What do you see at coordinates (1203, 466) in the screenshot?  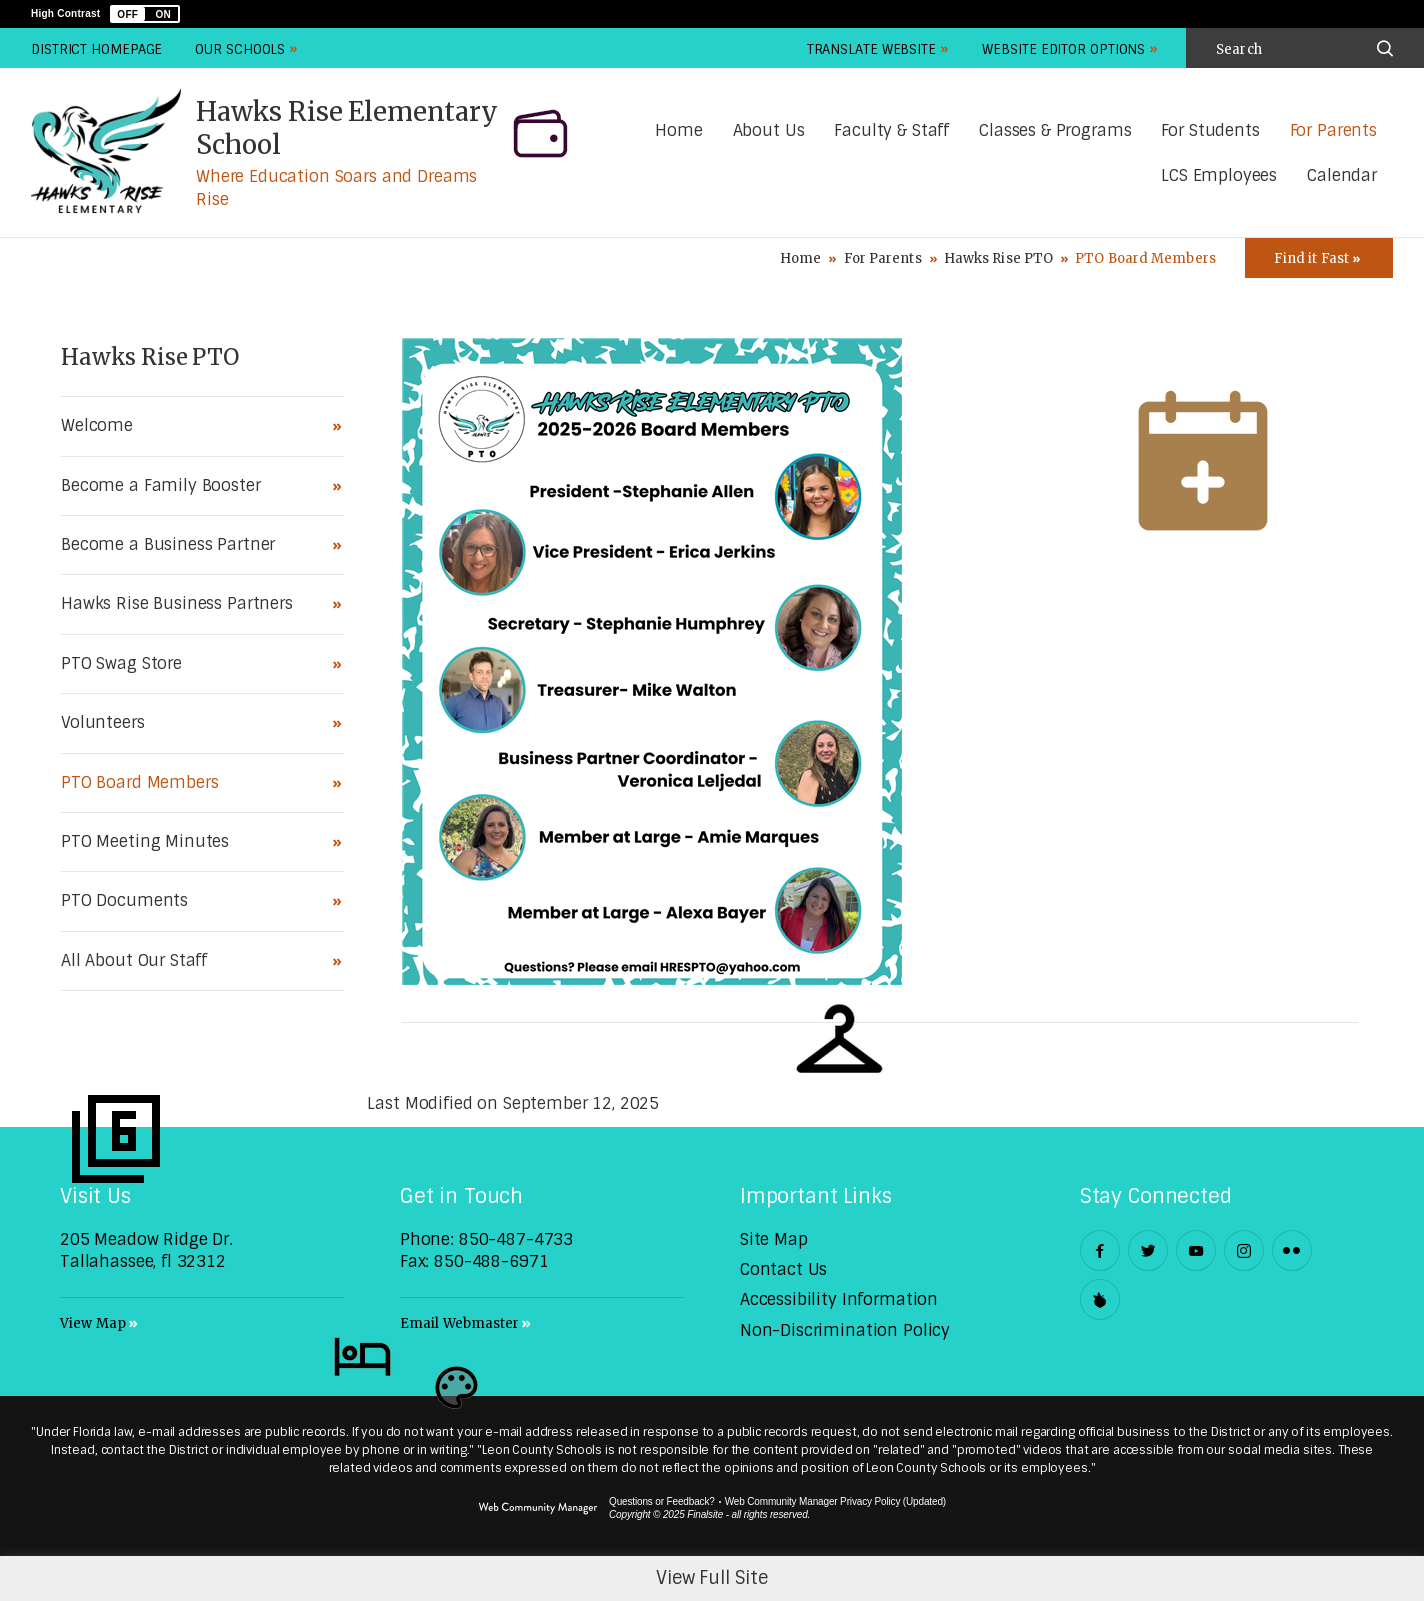 I see `add a new event to your calendar` at bounding box center [1203, 466].